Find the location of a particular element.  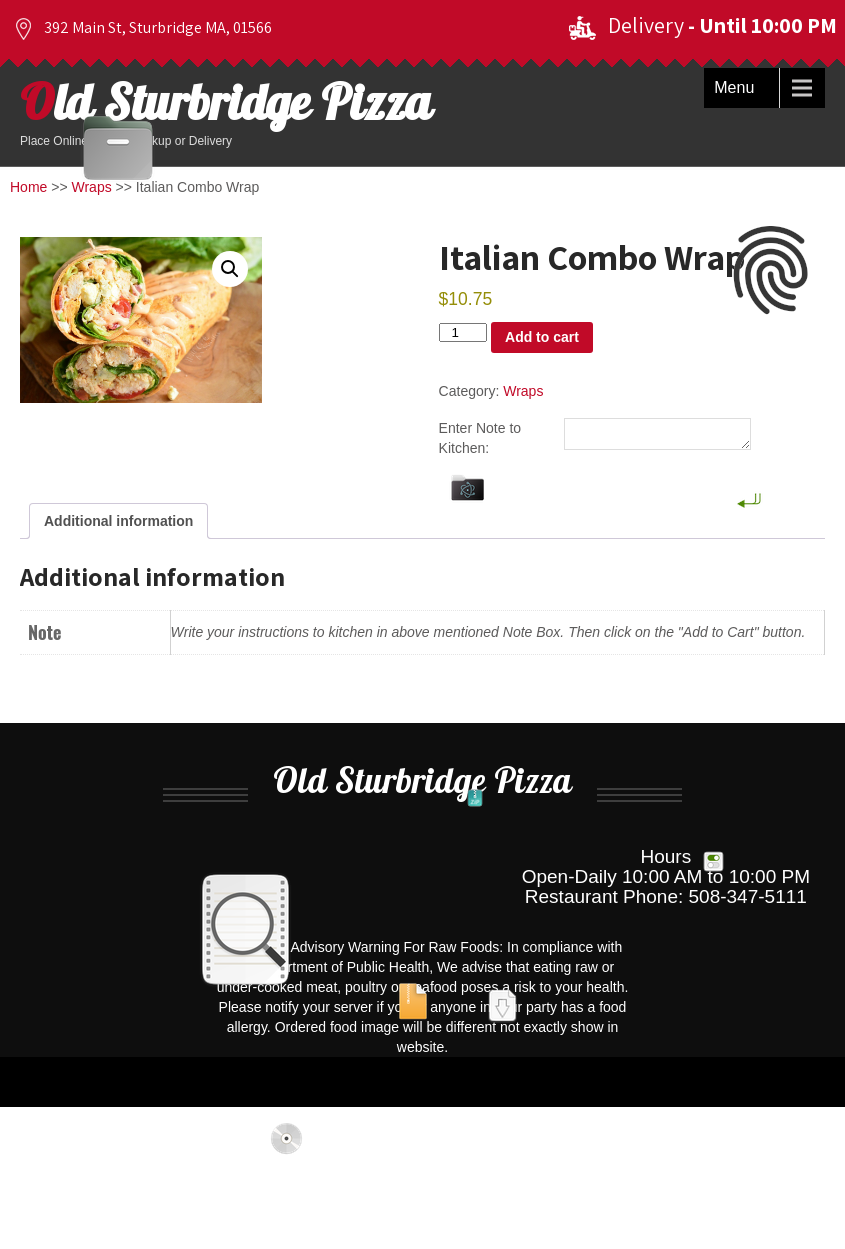

open unity tweak tool settings is located at coordinates (713, 861).